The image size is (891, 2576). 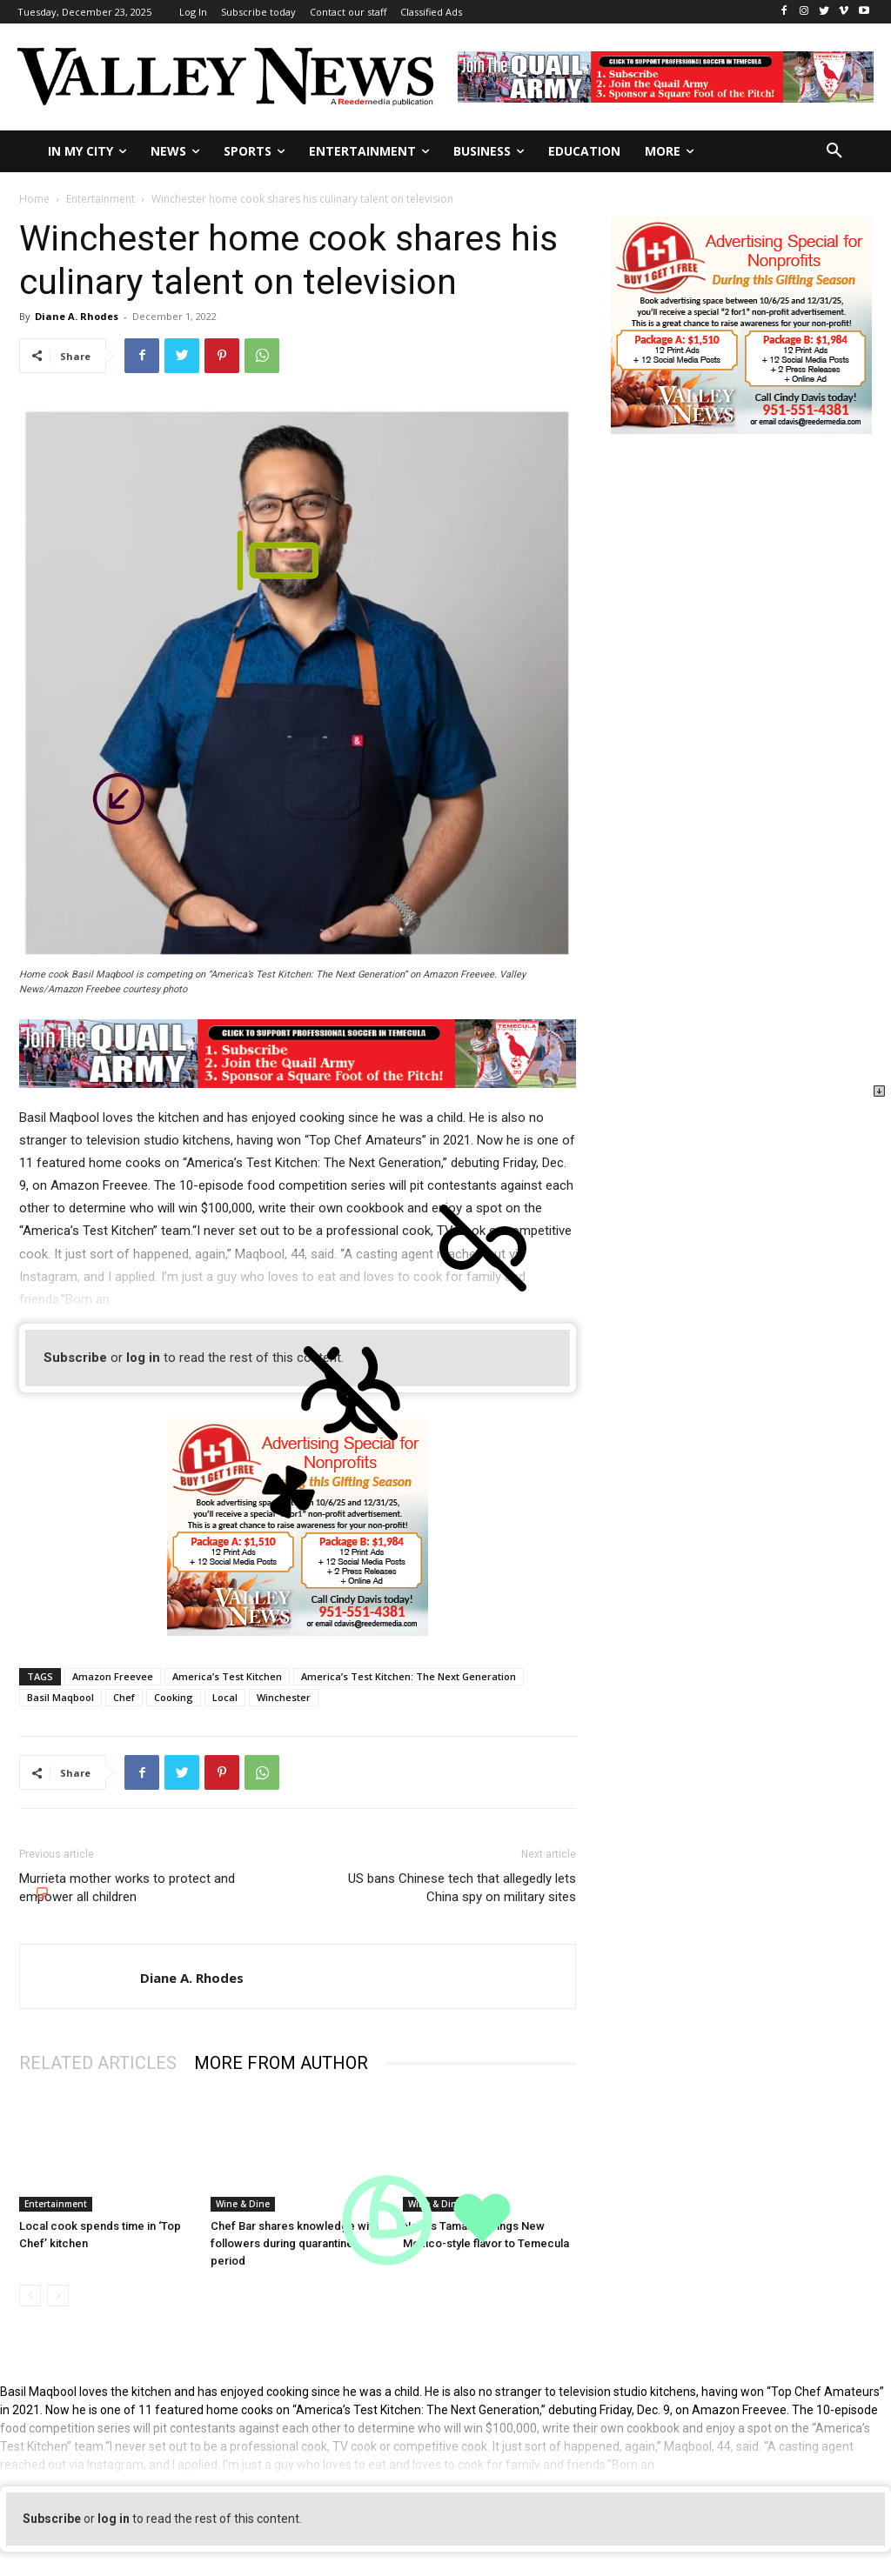 What do you see at coordinates (118, 798) in the screenshot?
I see `navigate to previous or lower-left content` at bounding box center [118, 798].